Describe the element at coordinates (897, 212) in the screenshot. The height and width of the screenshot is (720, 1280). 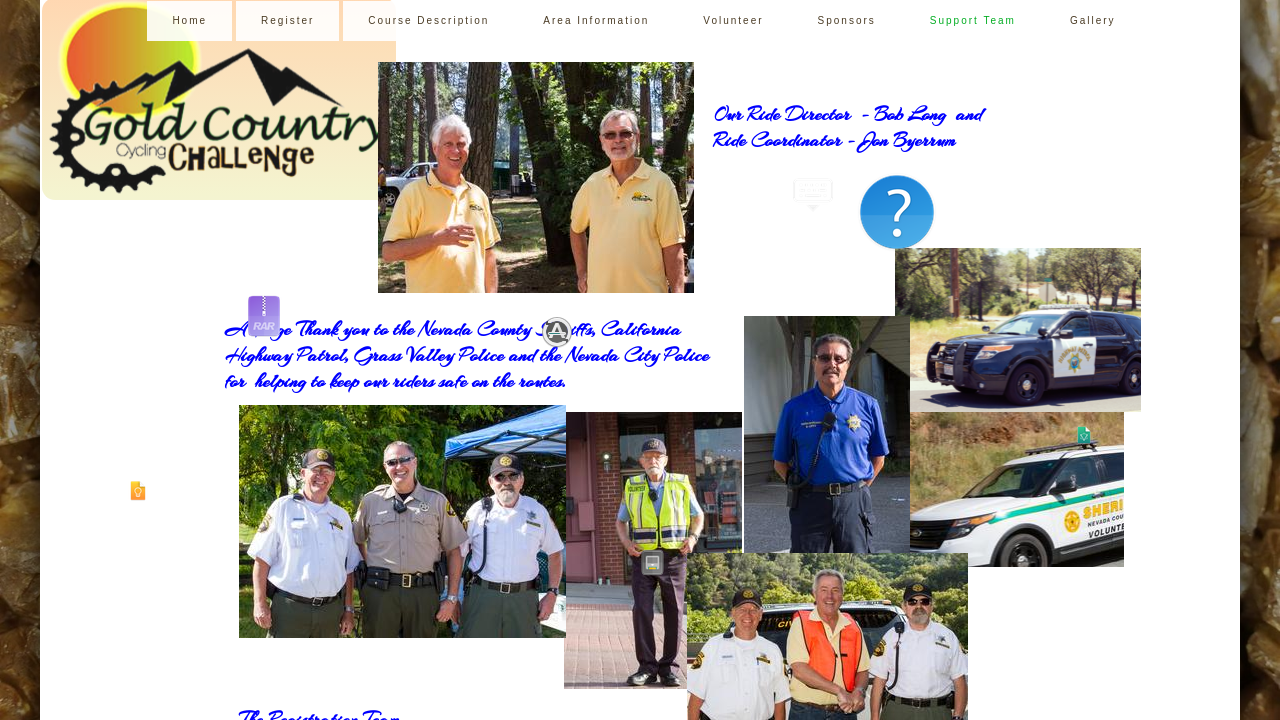
I see `access help documentation` at that location.